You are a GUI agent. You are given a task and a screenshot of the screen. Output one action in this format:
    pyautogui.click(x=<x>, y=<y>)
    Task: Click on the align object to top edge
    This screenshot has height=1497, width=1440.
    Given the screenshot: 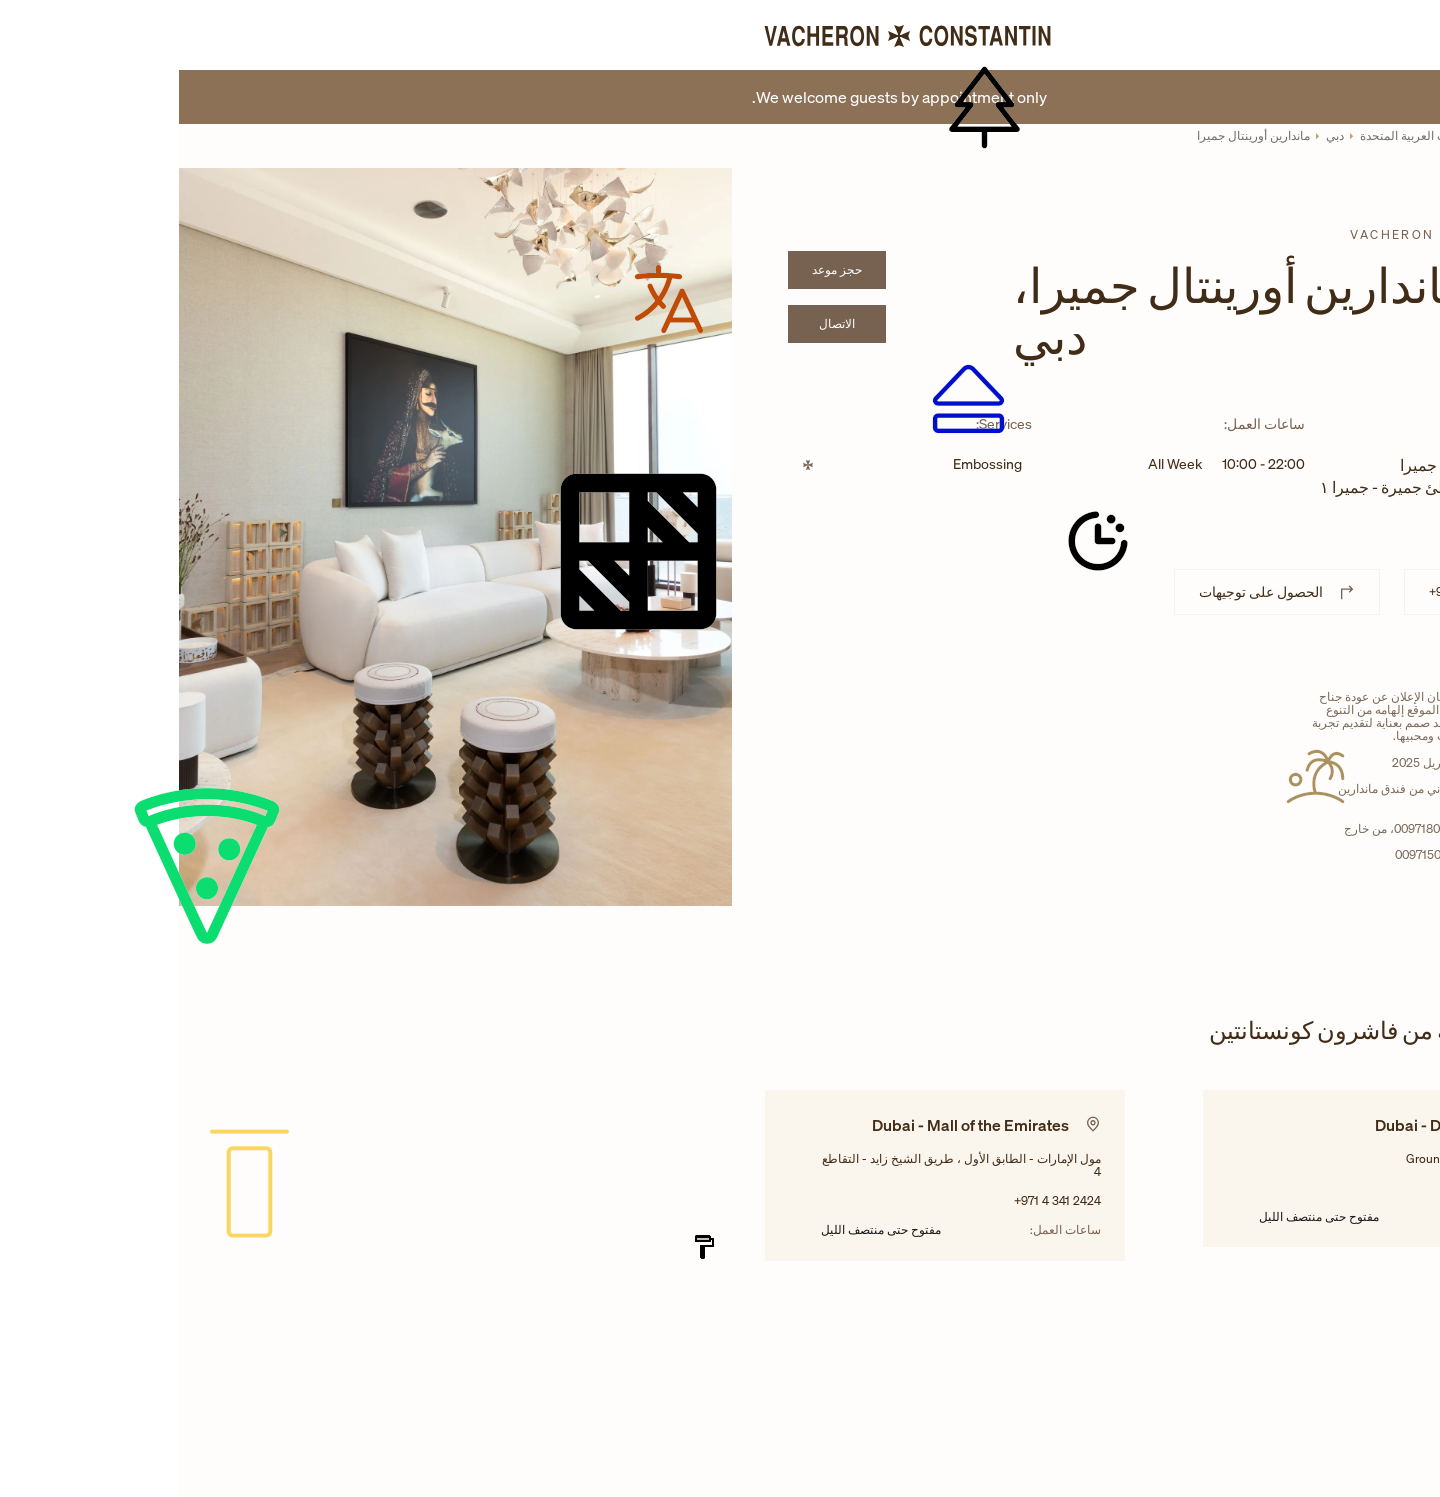 What is the action you would take?
    pyautogui.click(x=249, y=1181)
    